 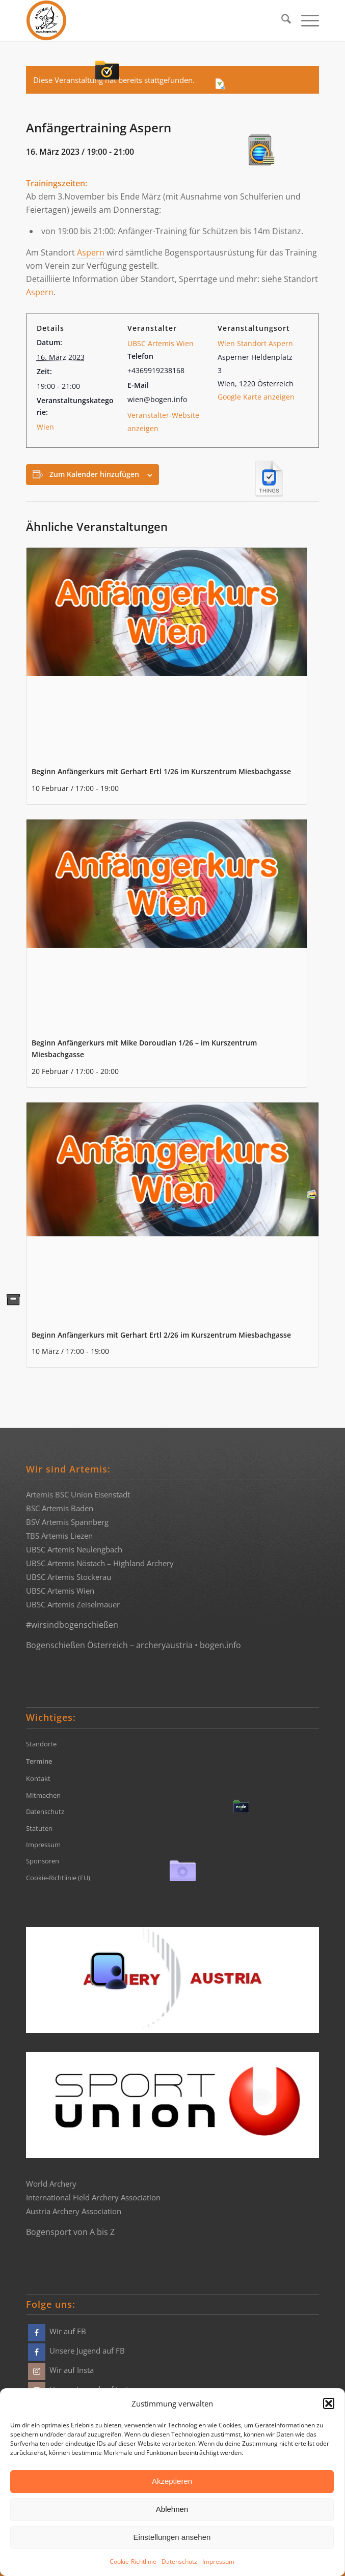 What do you see at coordinates (220, 84) in the screenshot?
I see `open a Vue.js file in Visual Studio Code` at bounding box center [220, 84].